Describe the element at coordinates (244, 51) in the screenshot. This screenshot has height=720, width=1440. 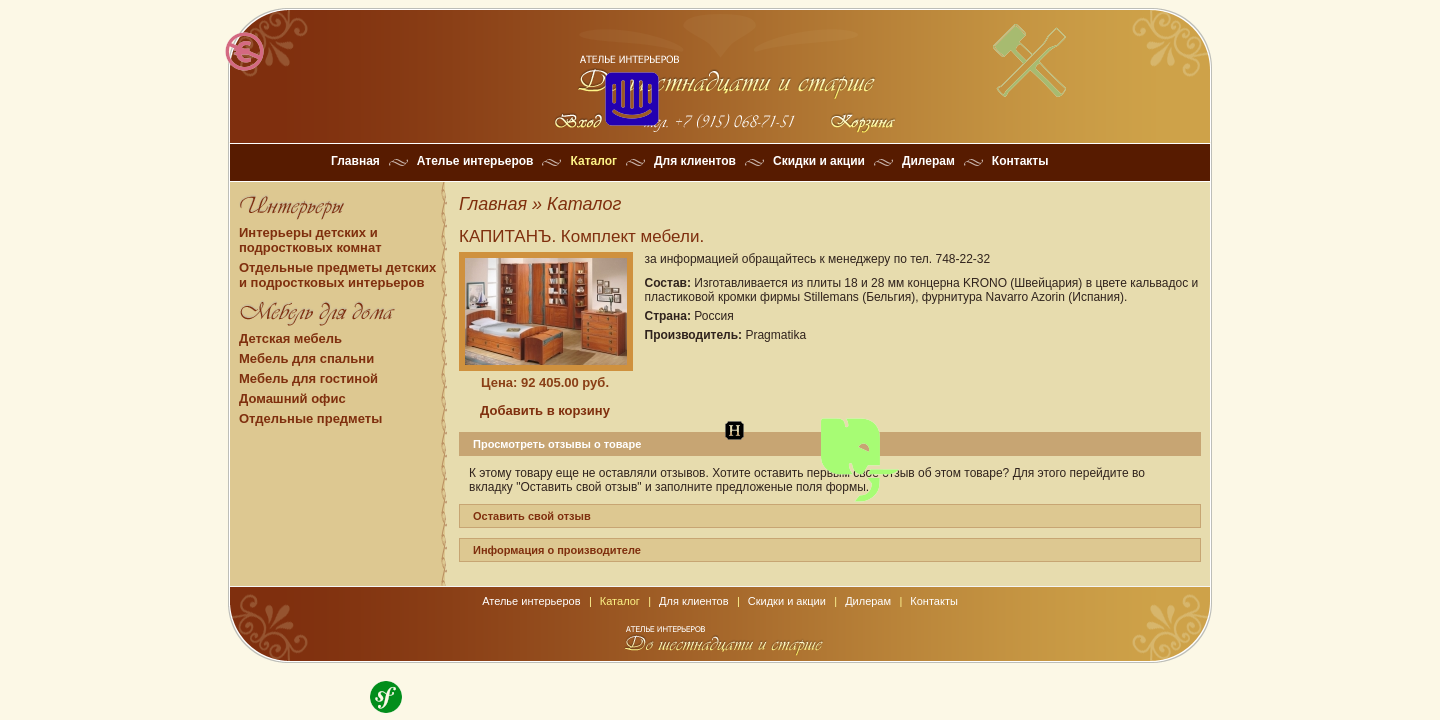
I see `indicates non-commercial use license for european content` at that location.